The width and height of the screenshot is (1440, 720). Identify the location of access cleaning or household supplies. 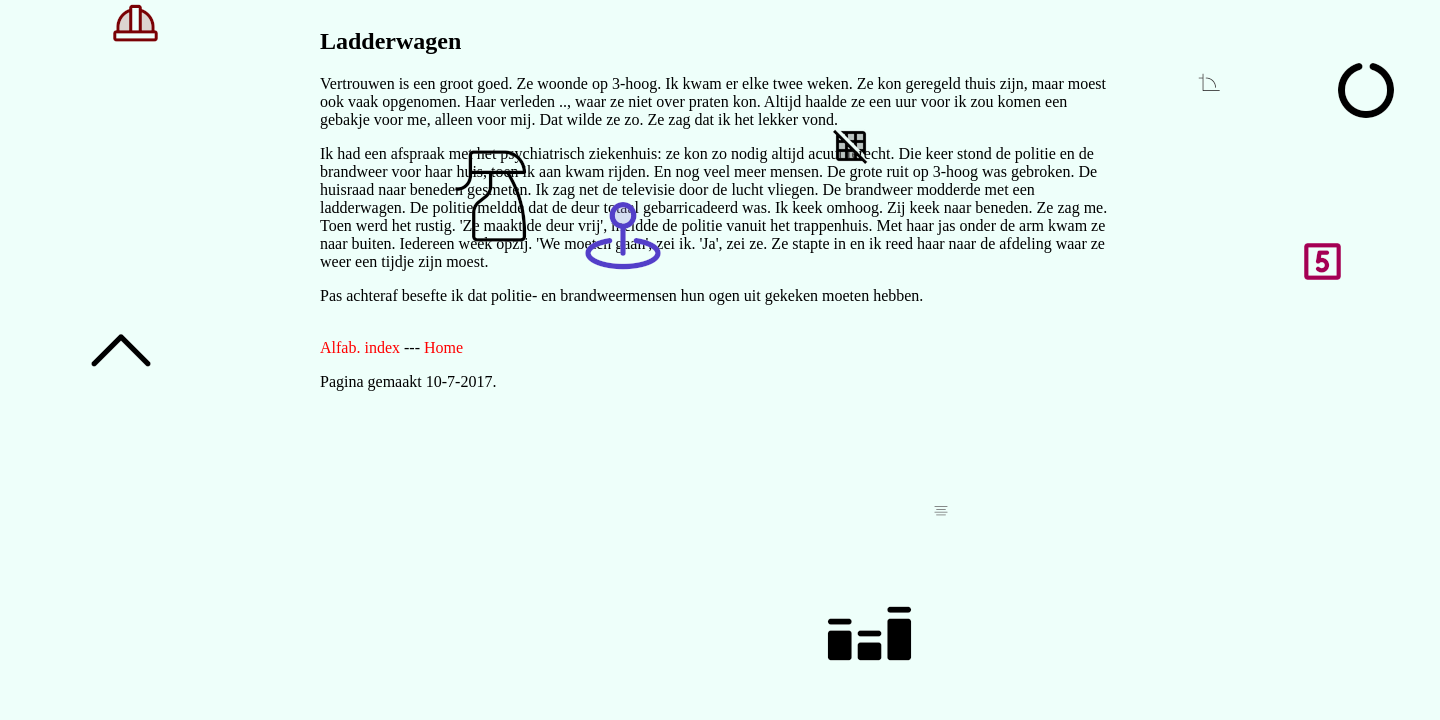
(494, 196).